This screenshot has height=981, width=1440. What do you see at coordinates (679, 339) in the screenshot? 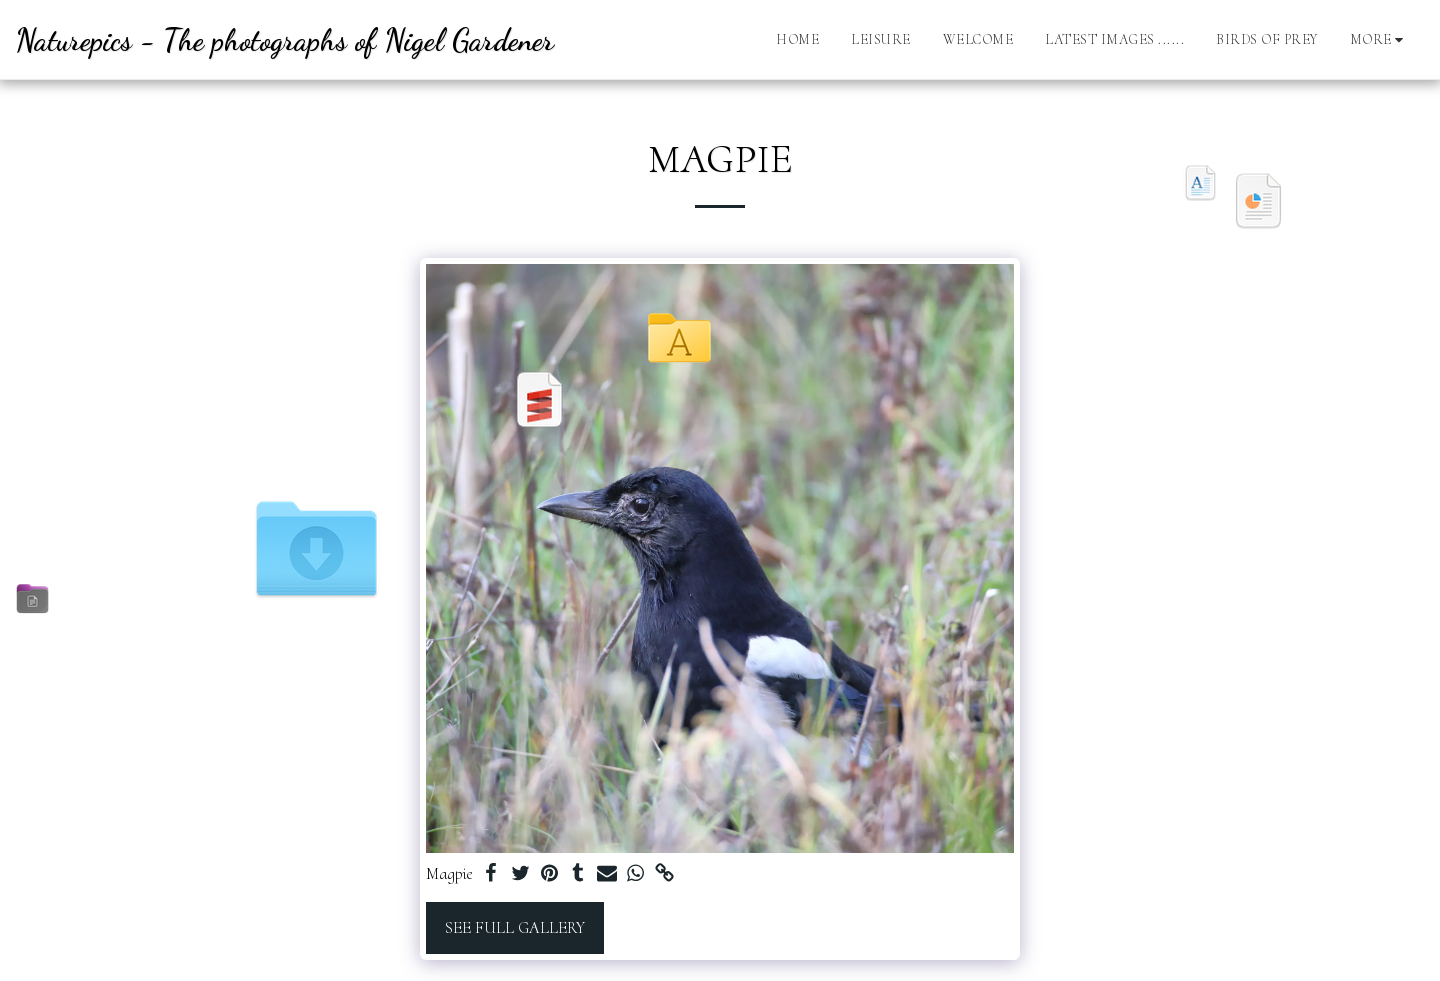
I see `open the fonts folder` at bounding box center [679, 339].